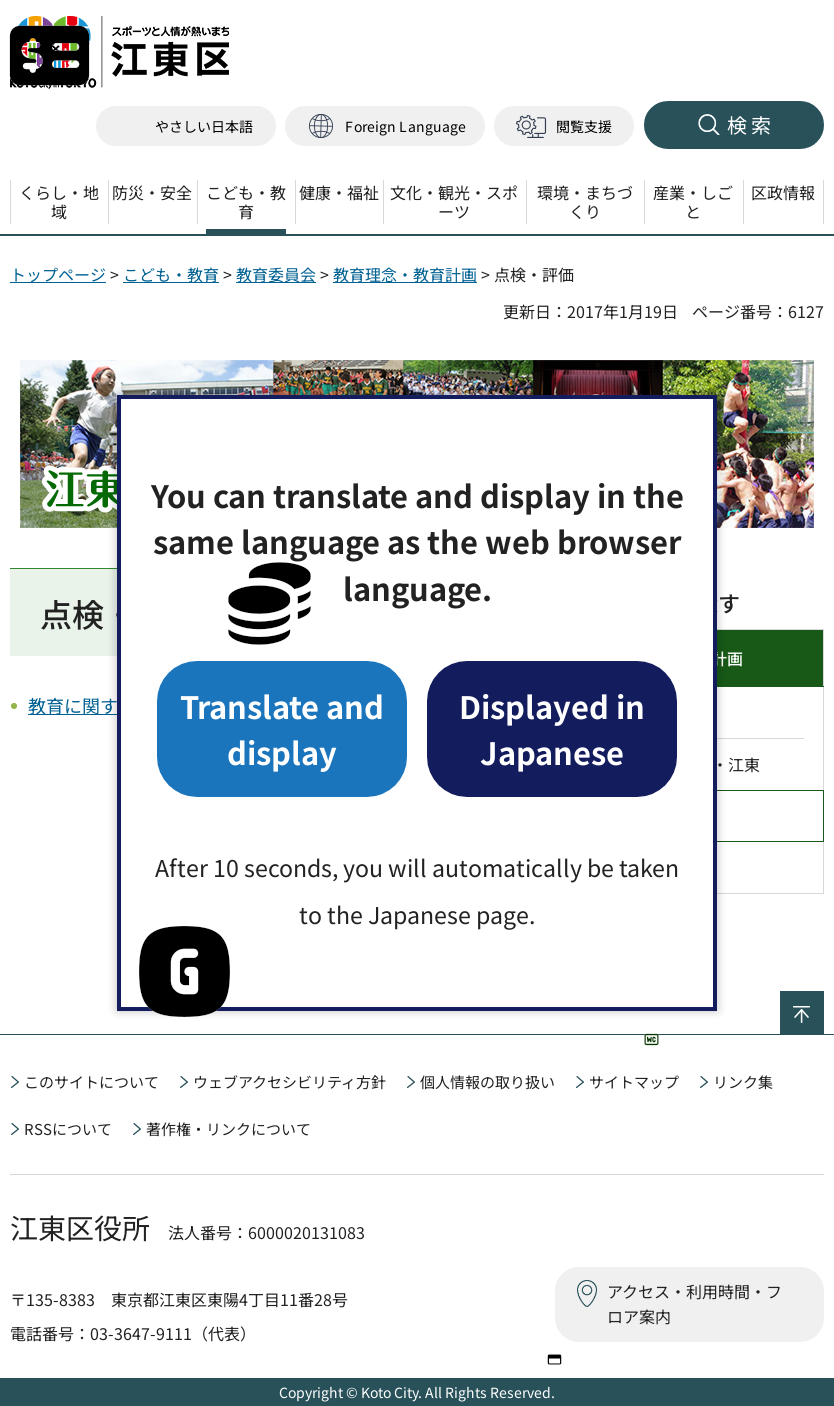  I want to click on view payment or check details, so click(49, 55).